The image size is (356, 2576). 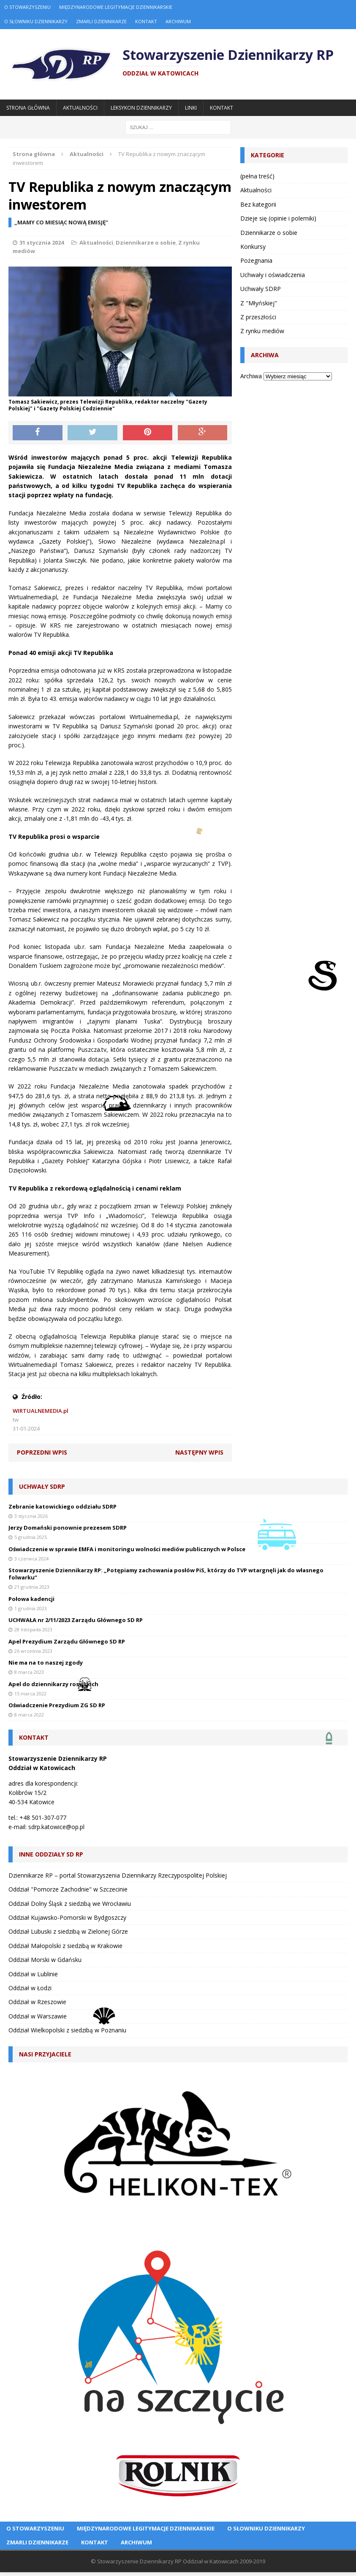 I want to click on activate a lightning-based attack or ability, so click(x=88, y=2364).